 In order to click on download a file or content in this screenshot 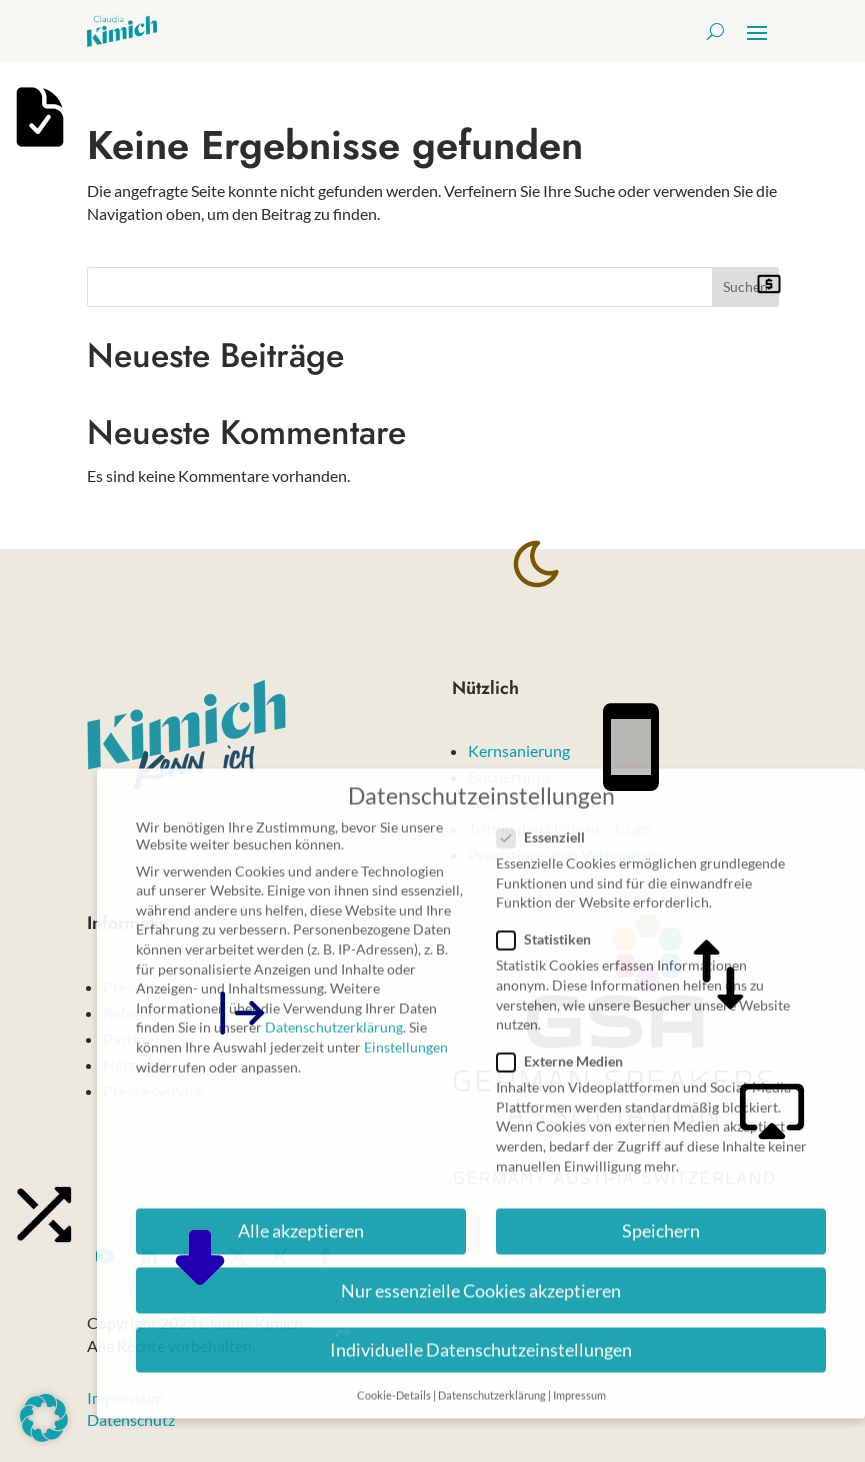, I will do `click(200, 1258)`.